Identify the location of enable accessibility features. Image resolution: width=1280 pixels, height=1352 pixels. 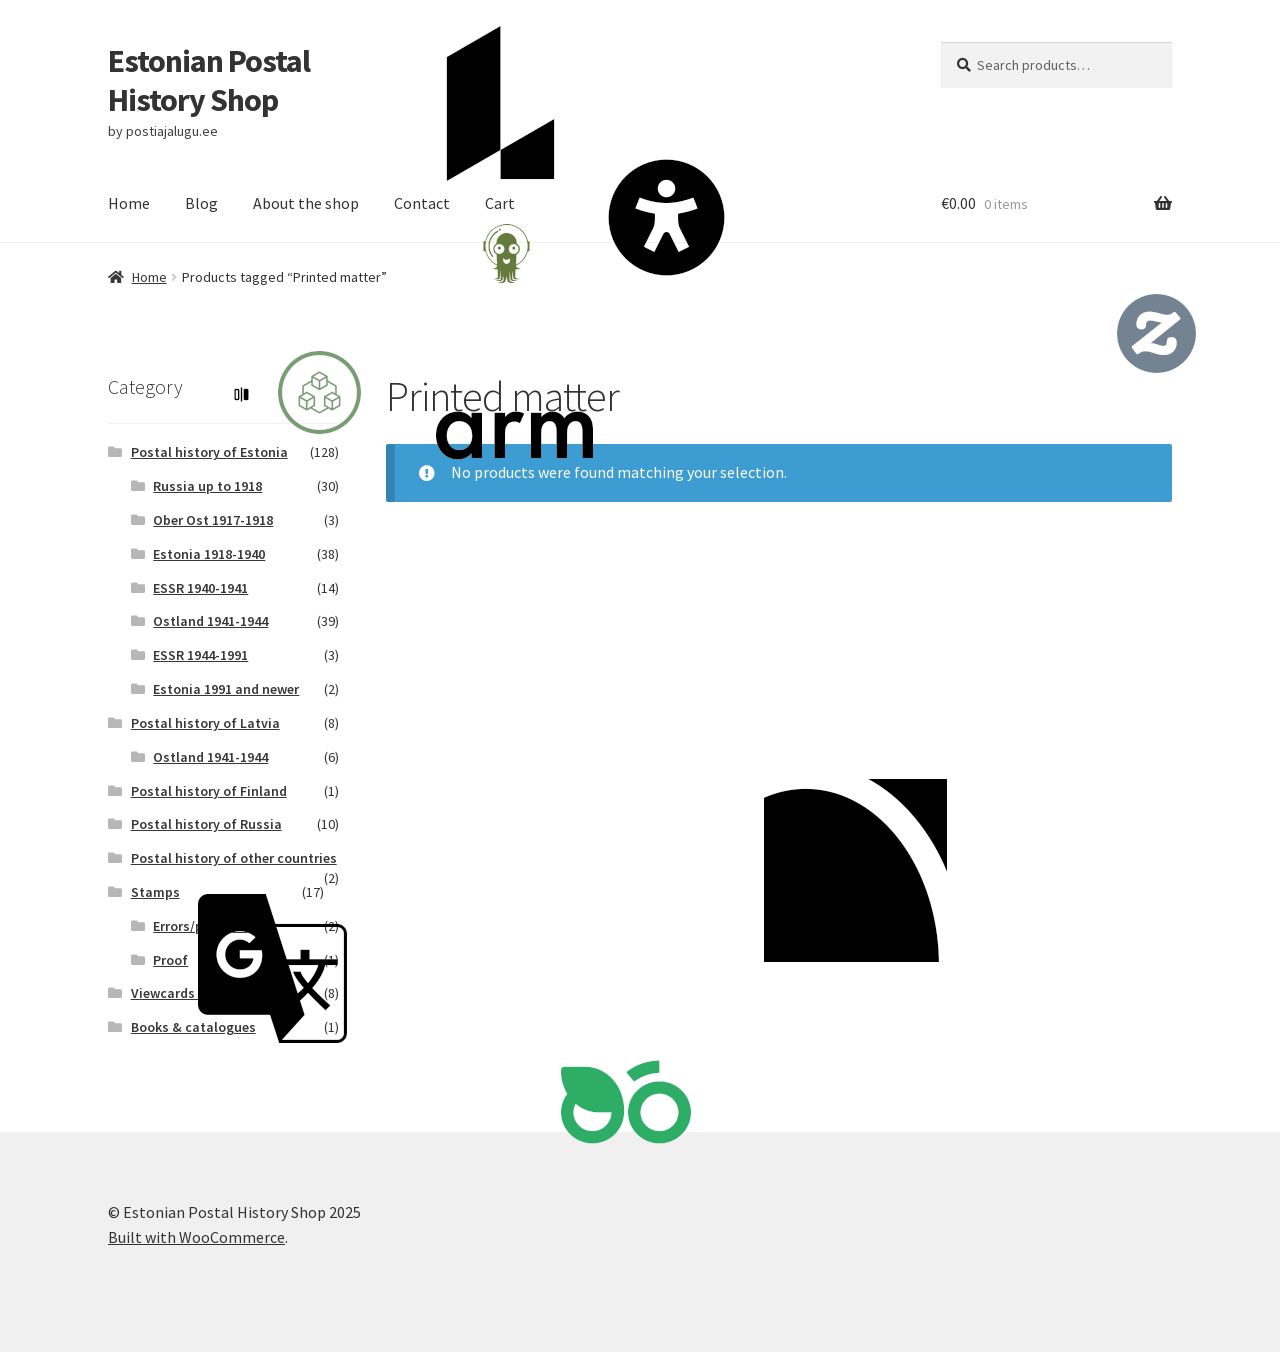
(666, 217).